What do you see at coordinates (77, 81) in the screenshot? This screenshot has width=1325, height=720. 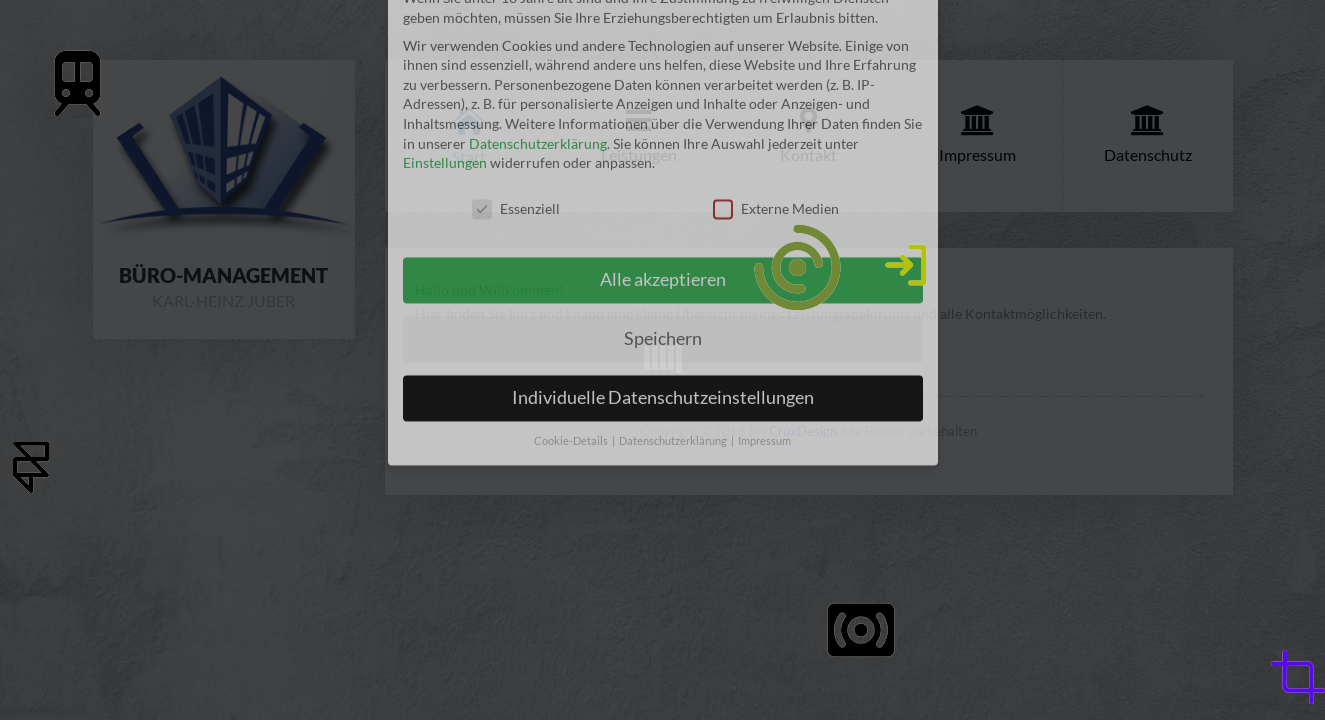 I see `view subway or metro transit options` at bounding box center [77, 81].